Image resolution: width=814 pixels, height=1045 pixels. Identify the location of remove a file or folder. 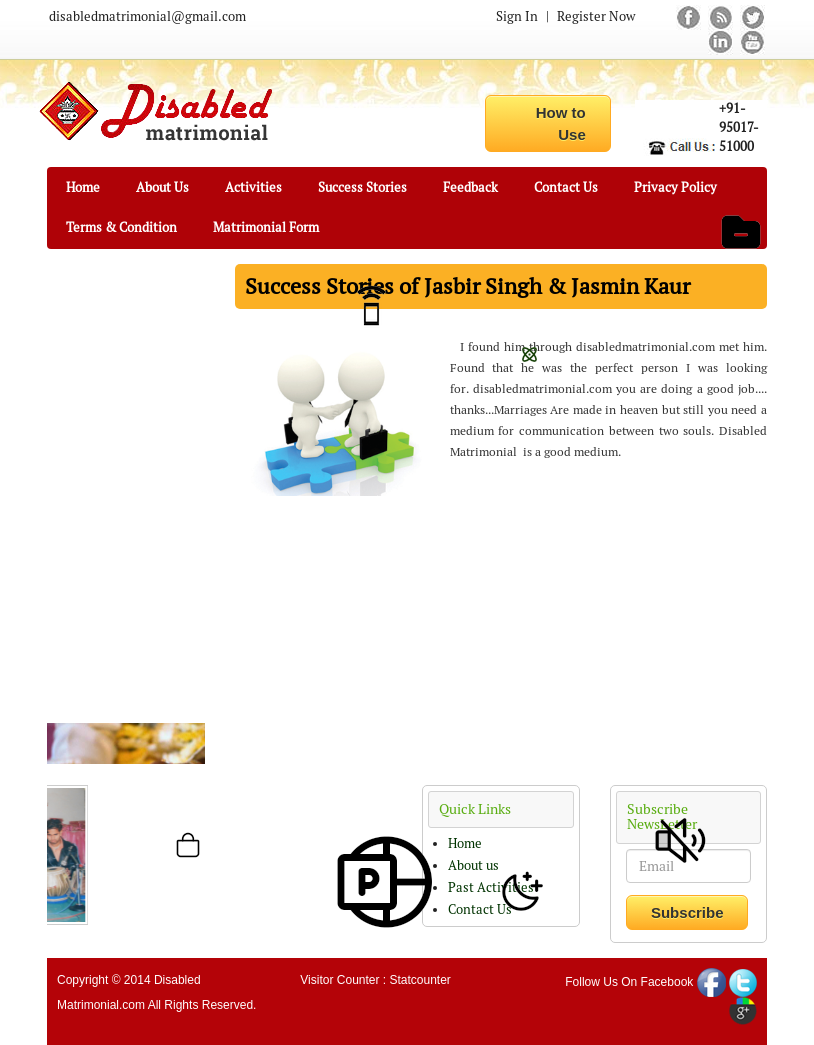
(741, 232).